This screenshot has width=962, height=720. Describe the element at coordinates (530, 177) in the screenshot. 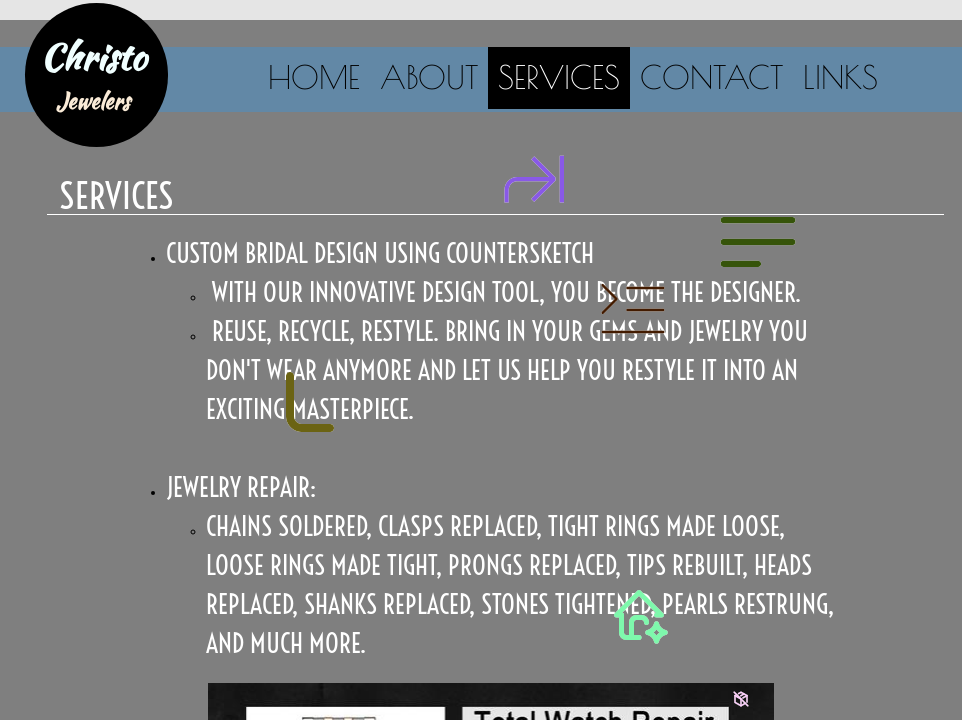

I see `move cursor to next tab stop` at that location.